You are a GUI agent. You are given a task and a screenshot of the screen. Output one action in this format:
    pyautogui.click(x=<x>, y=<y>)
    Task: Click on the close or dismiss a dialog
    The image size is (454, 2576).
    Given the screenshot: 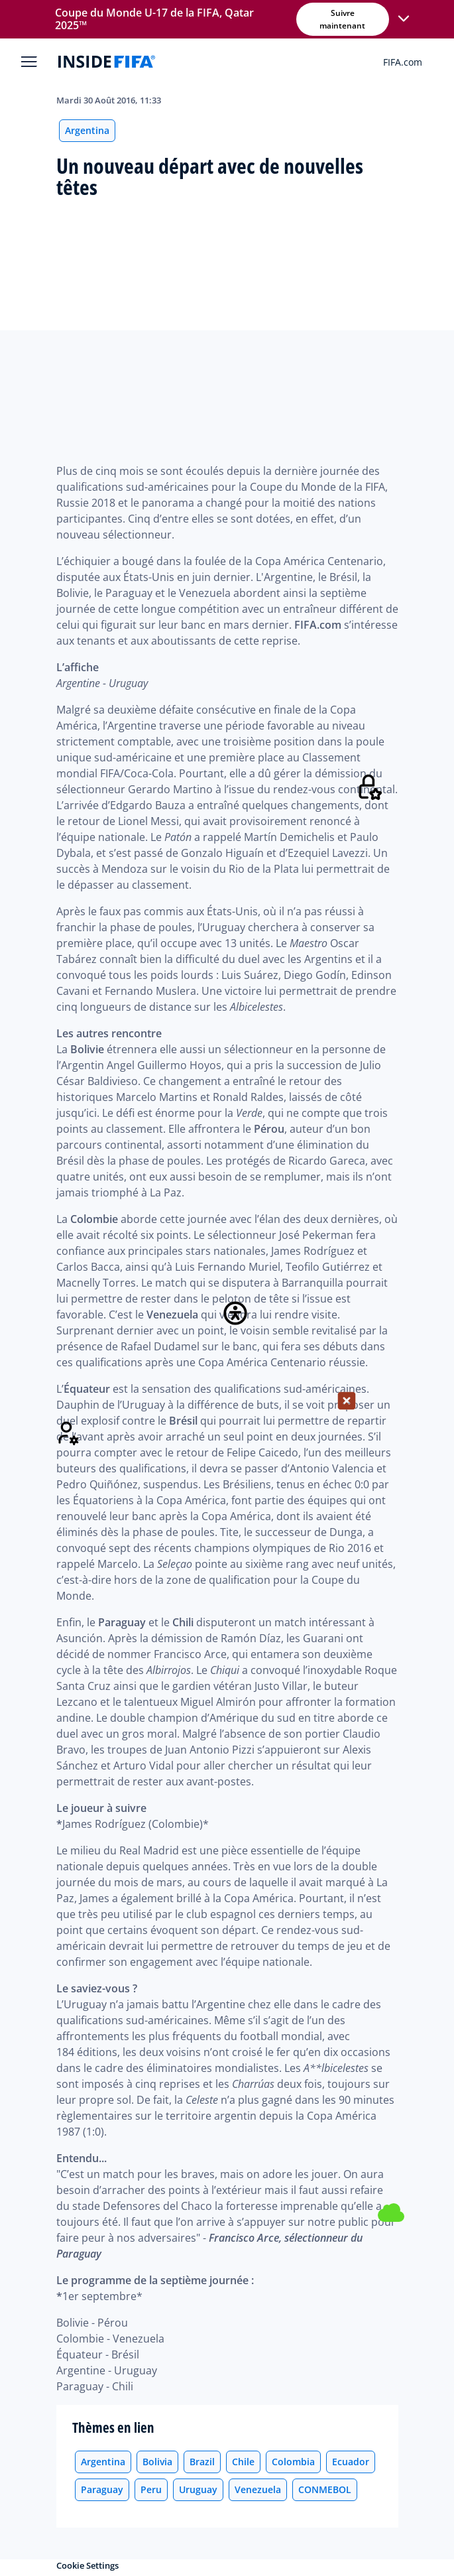 What is the action you would take?
    pyautogui.click(x=347, y=1401)
    